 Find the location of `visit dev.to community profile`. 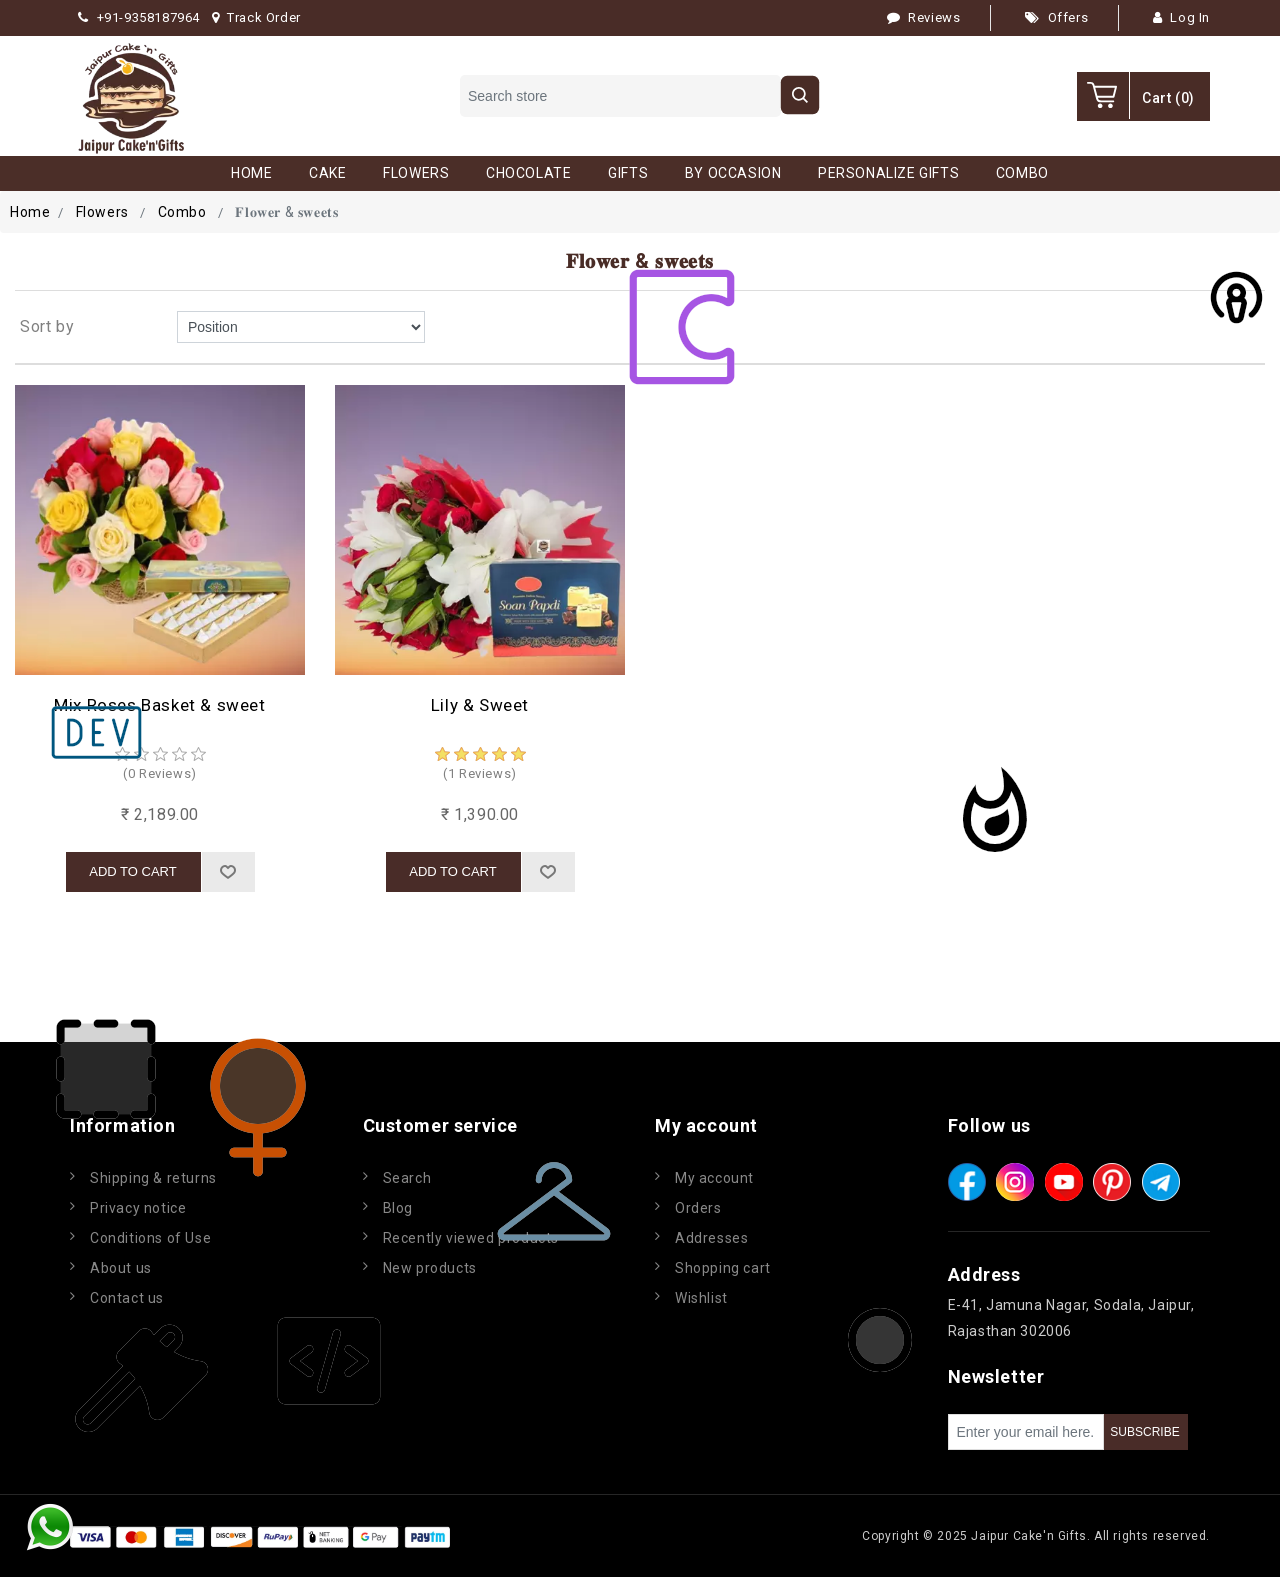

visit dev.to community profile is located at coordinates (96, 732).